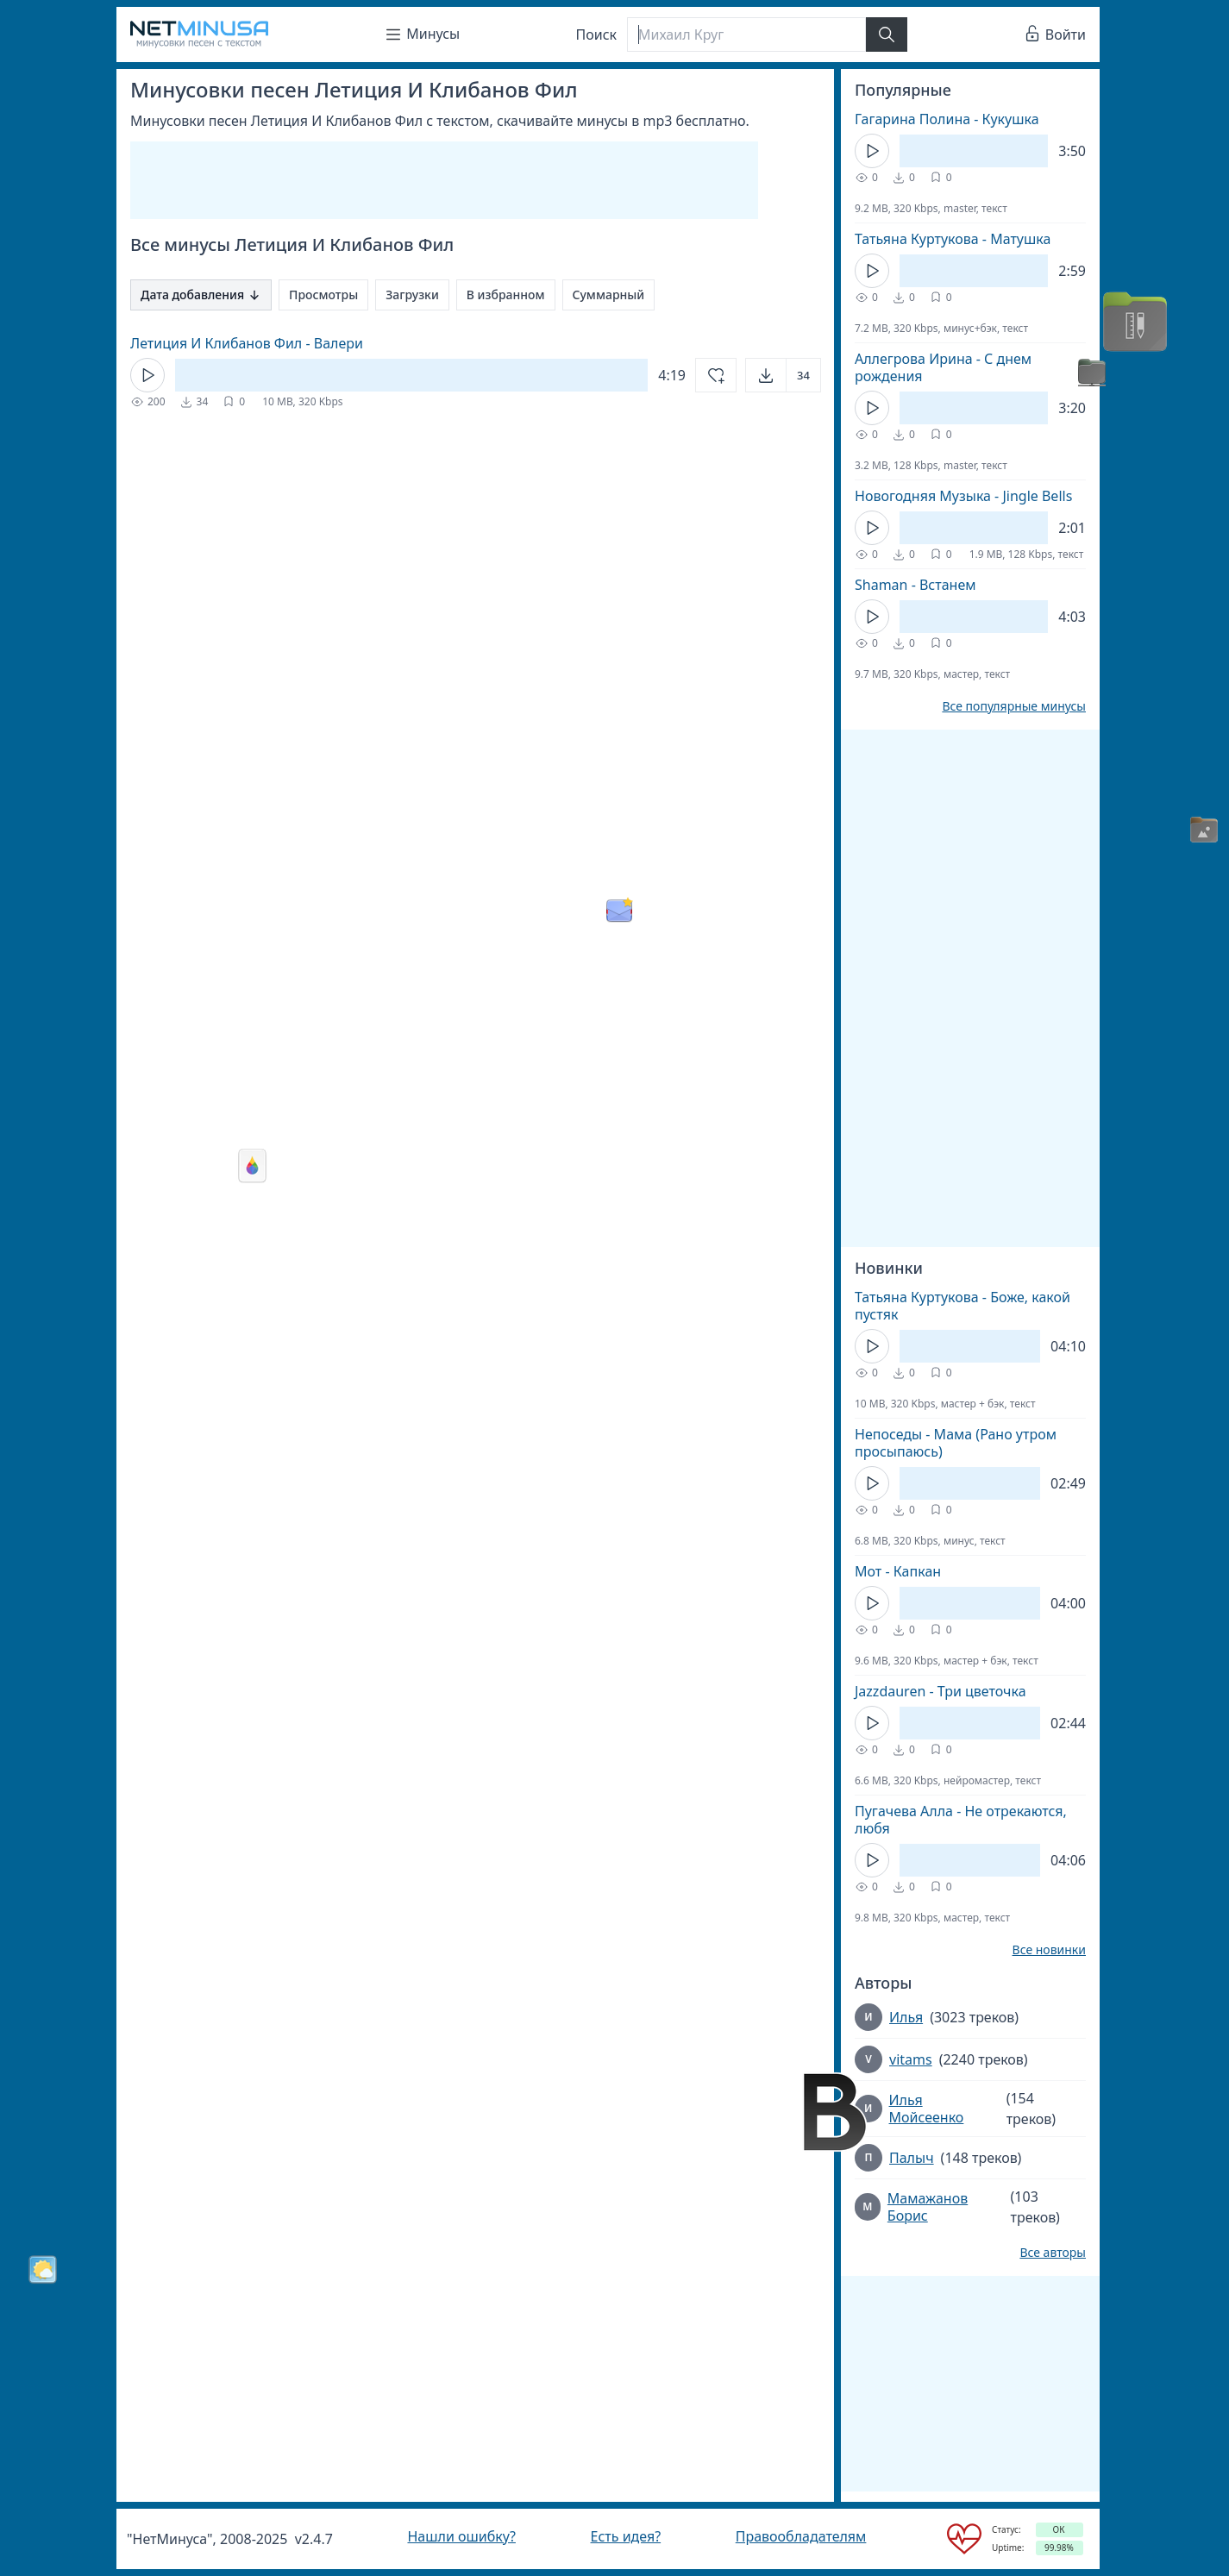 The height and width of the screenshot is (2576, 1229). What do you see at coordinates (1135, 322) in the screenshot?
I see `open templates folder` at bounding box center [1135, 322].